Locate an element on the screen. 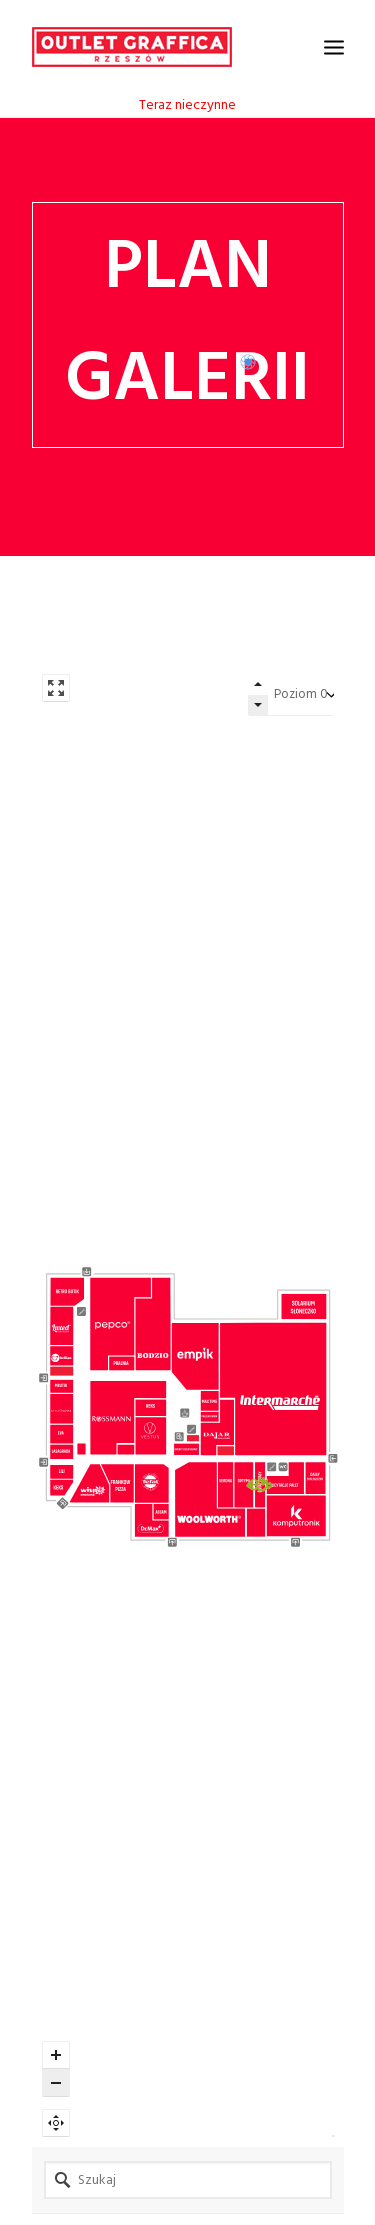 The height and width of the screenshot is (2225, 375). camera aperture or shutter control is located at coordinates (248, 362).